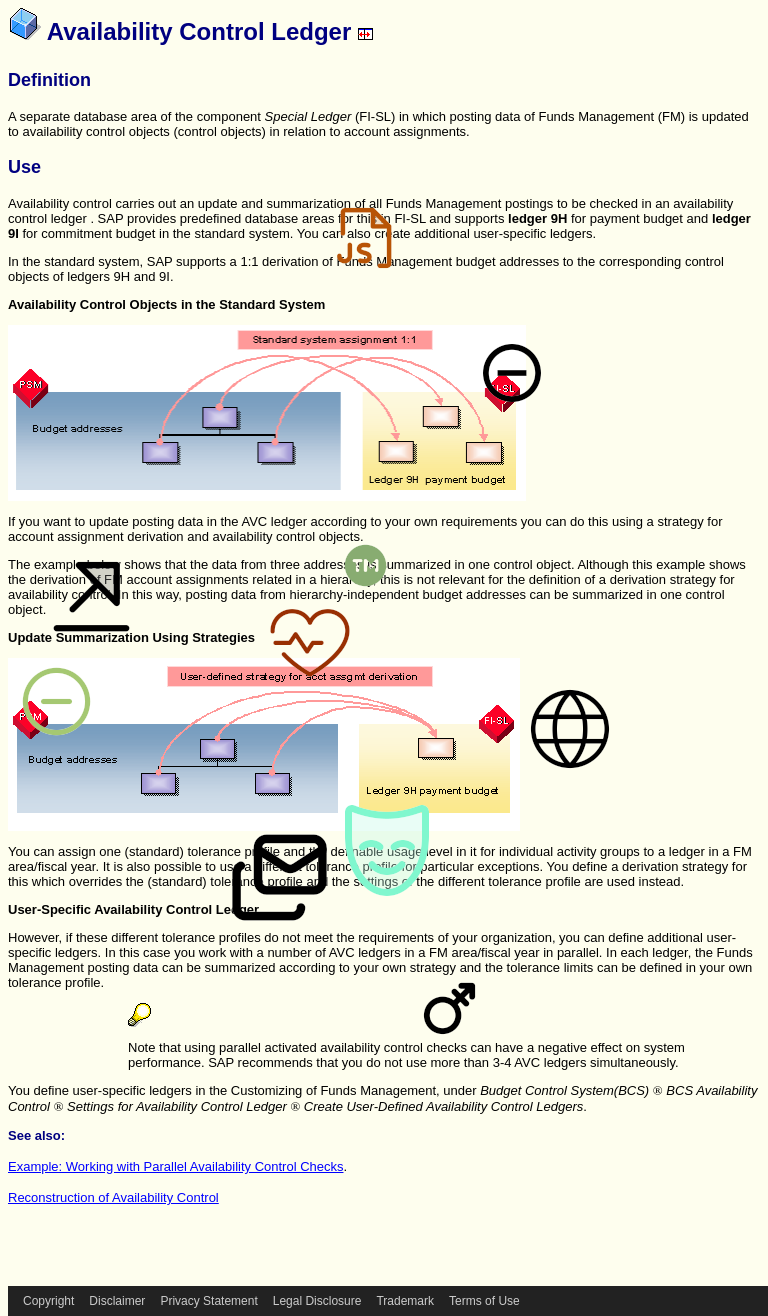 The image size is (768, 1316). Describe the element at coordinates (570, 729) in the screenshot. I see `access global or international settings` at that location.